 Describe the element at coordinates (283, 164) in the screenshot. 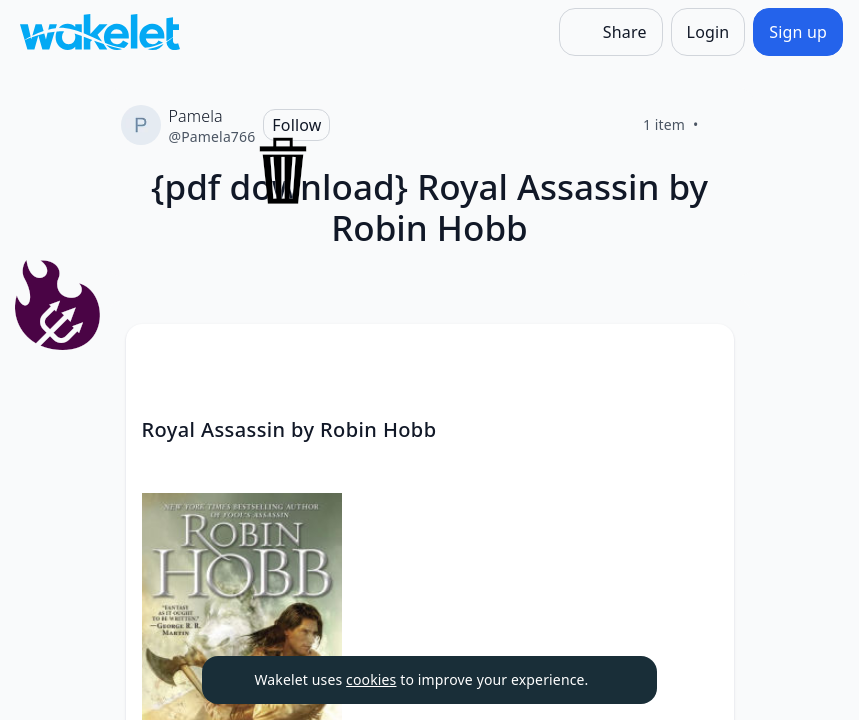

I see `delete selected item` at that location.